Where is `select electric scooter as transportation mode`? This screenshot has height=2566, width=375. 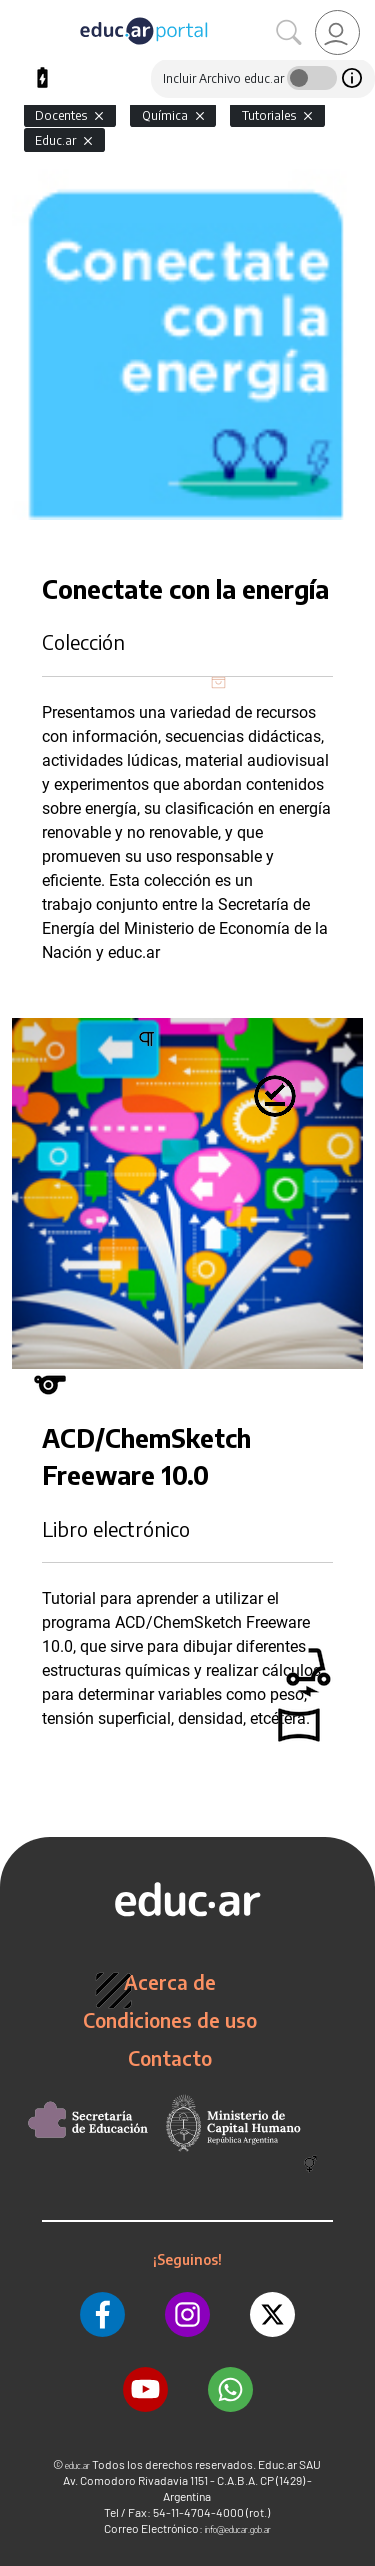 select electric scooter as transportation mode is located at coordinates (308, 1672).